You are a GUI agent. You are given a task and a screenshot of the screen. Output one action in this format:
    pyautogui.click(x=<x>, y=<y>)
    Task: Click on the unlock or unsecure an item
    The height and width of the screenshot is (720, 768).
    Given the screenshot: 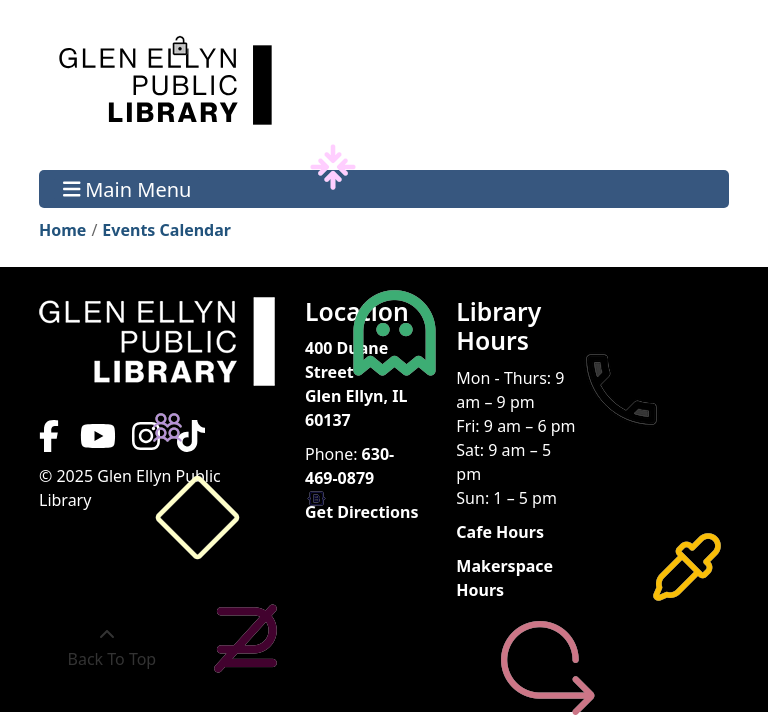 What is the action you would take?
    pyautogui.click(x=180, y=46)
    